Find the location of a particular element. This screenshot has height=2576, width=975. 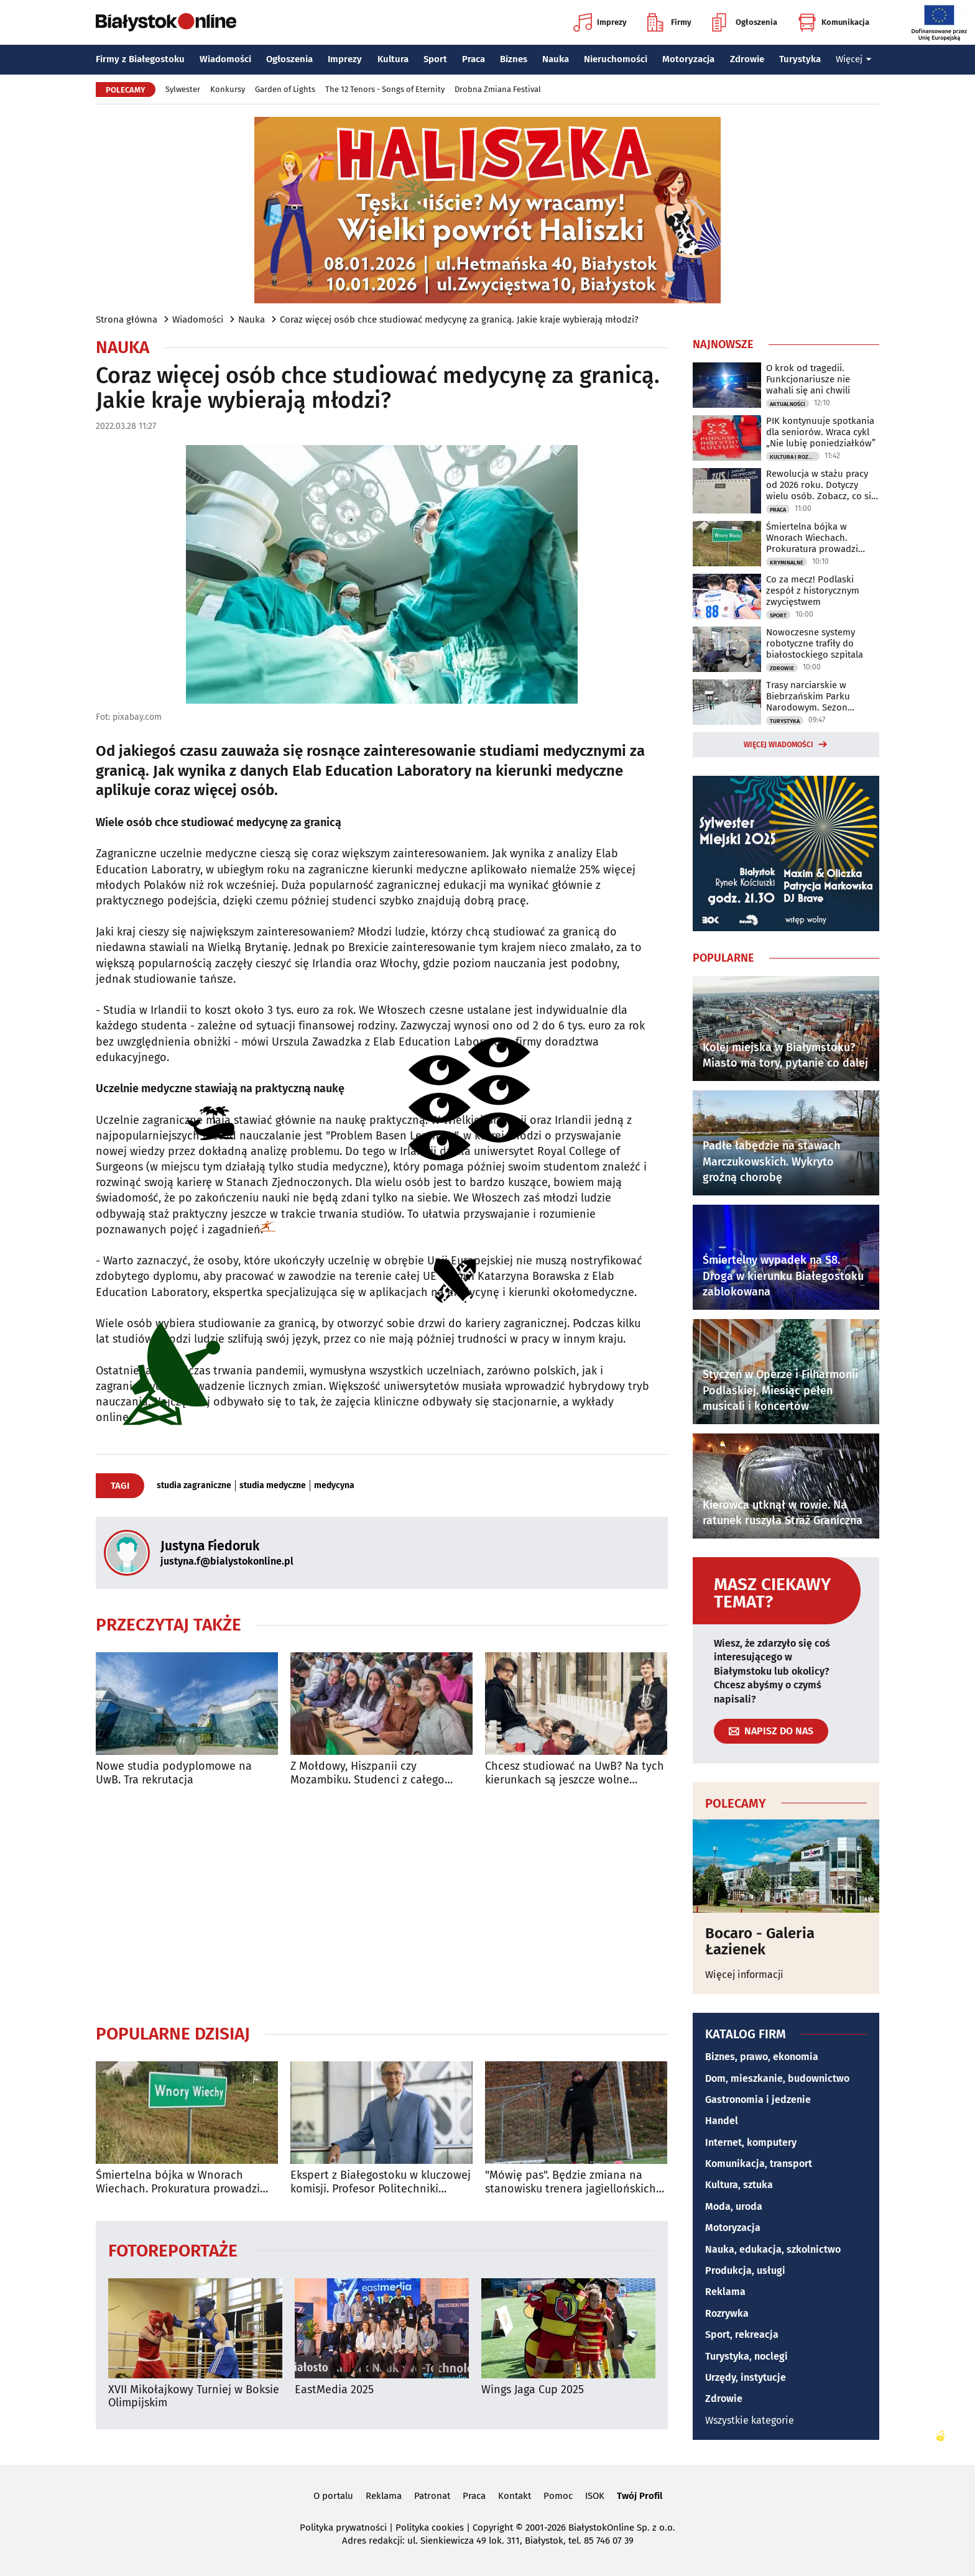

indicates a multi-view or surveillance mode is located at coordinates (469, 1099).